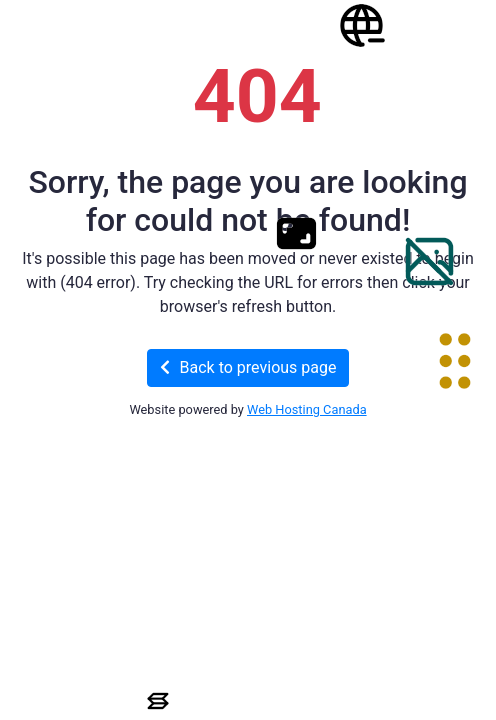 The width and height of the screenshot is (496, 720). Describe the element at coordinates (455, 361) in the screenshot. I see `drag to reorder items vertically` at that location.